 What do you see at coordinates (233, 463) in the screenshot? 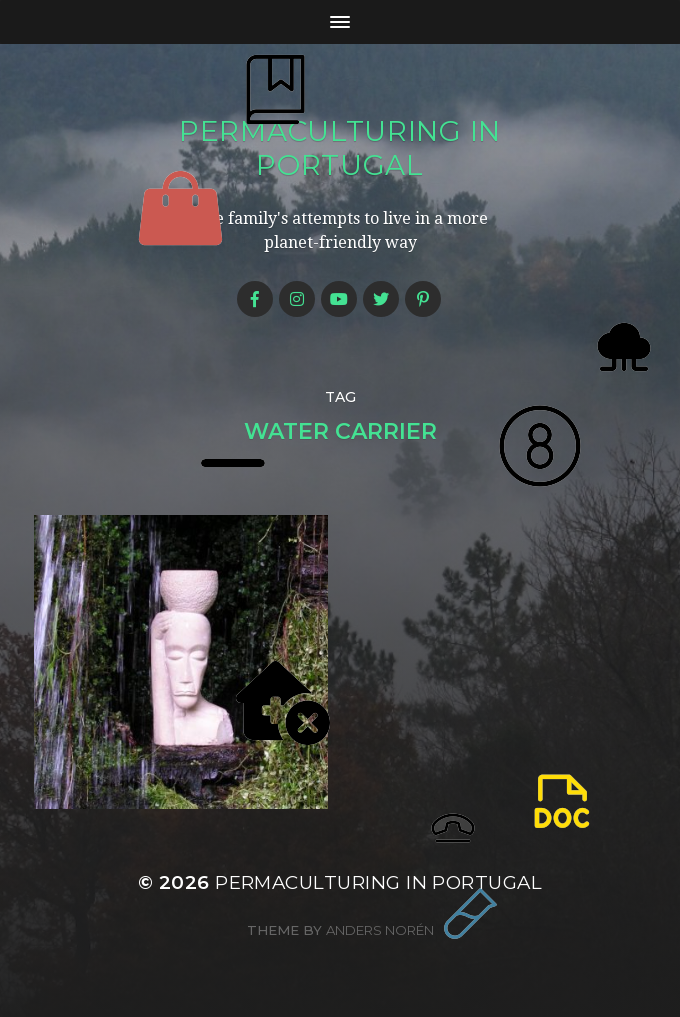
I see `insert a horizontal divider line` at bounding box center [233, 463].